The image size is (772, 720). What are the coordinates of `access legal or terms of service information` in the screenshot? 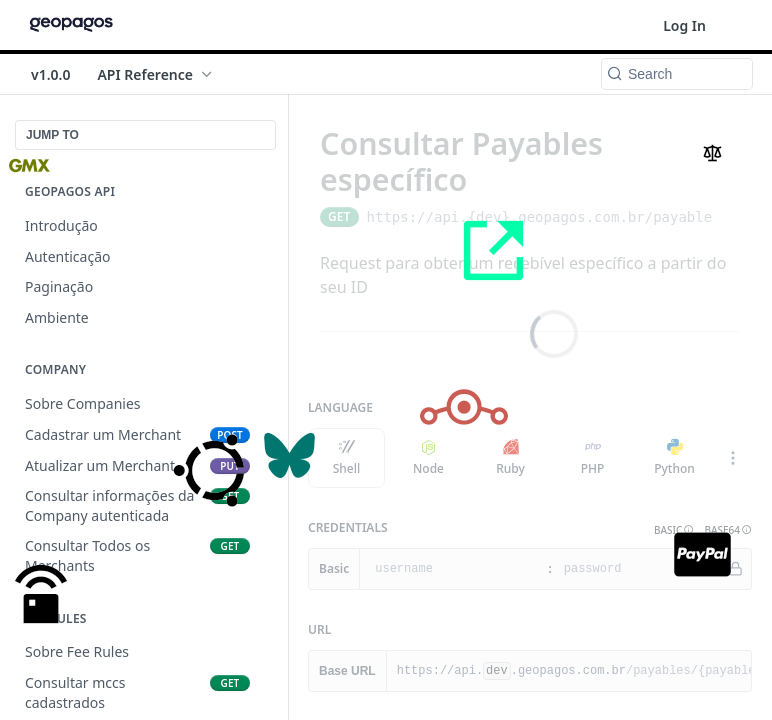 It's located at (712, 153).